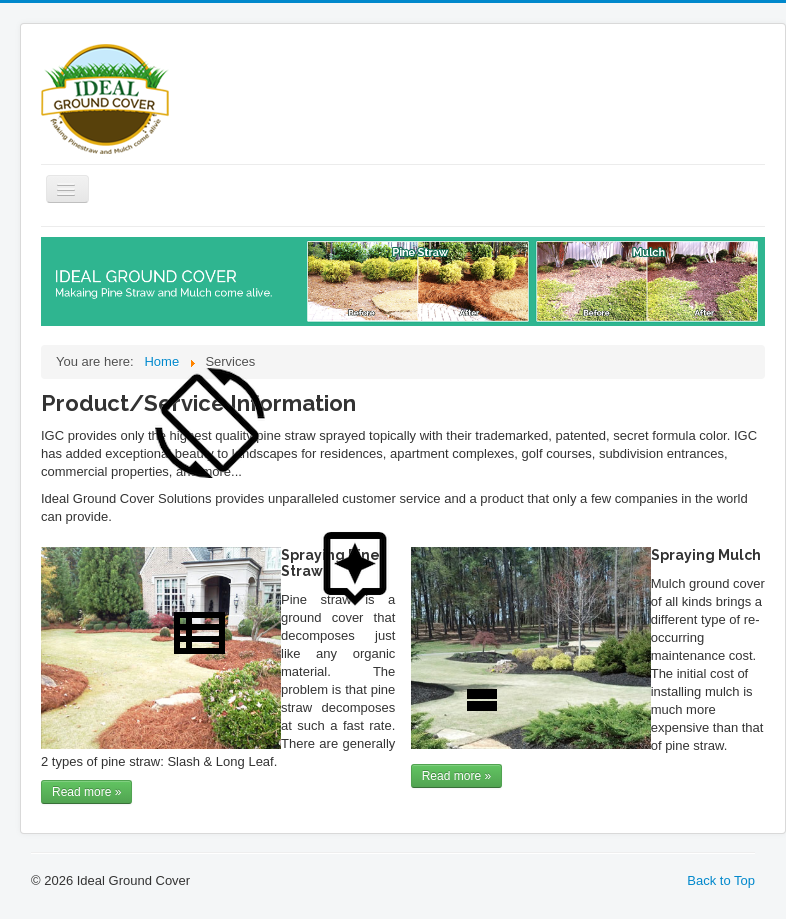 The height and width of the screenshot is (919, 786). Describe the element at coordinates (210, 423) in the screenshot. I see `rotate screen orientation` at that location.